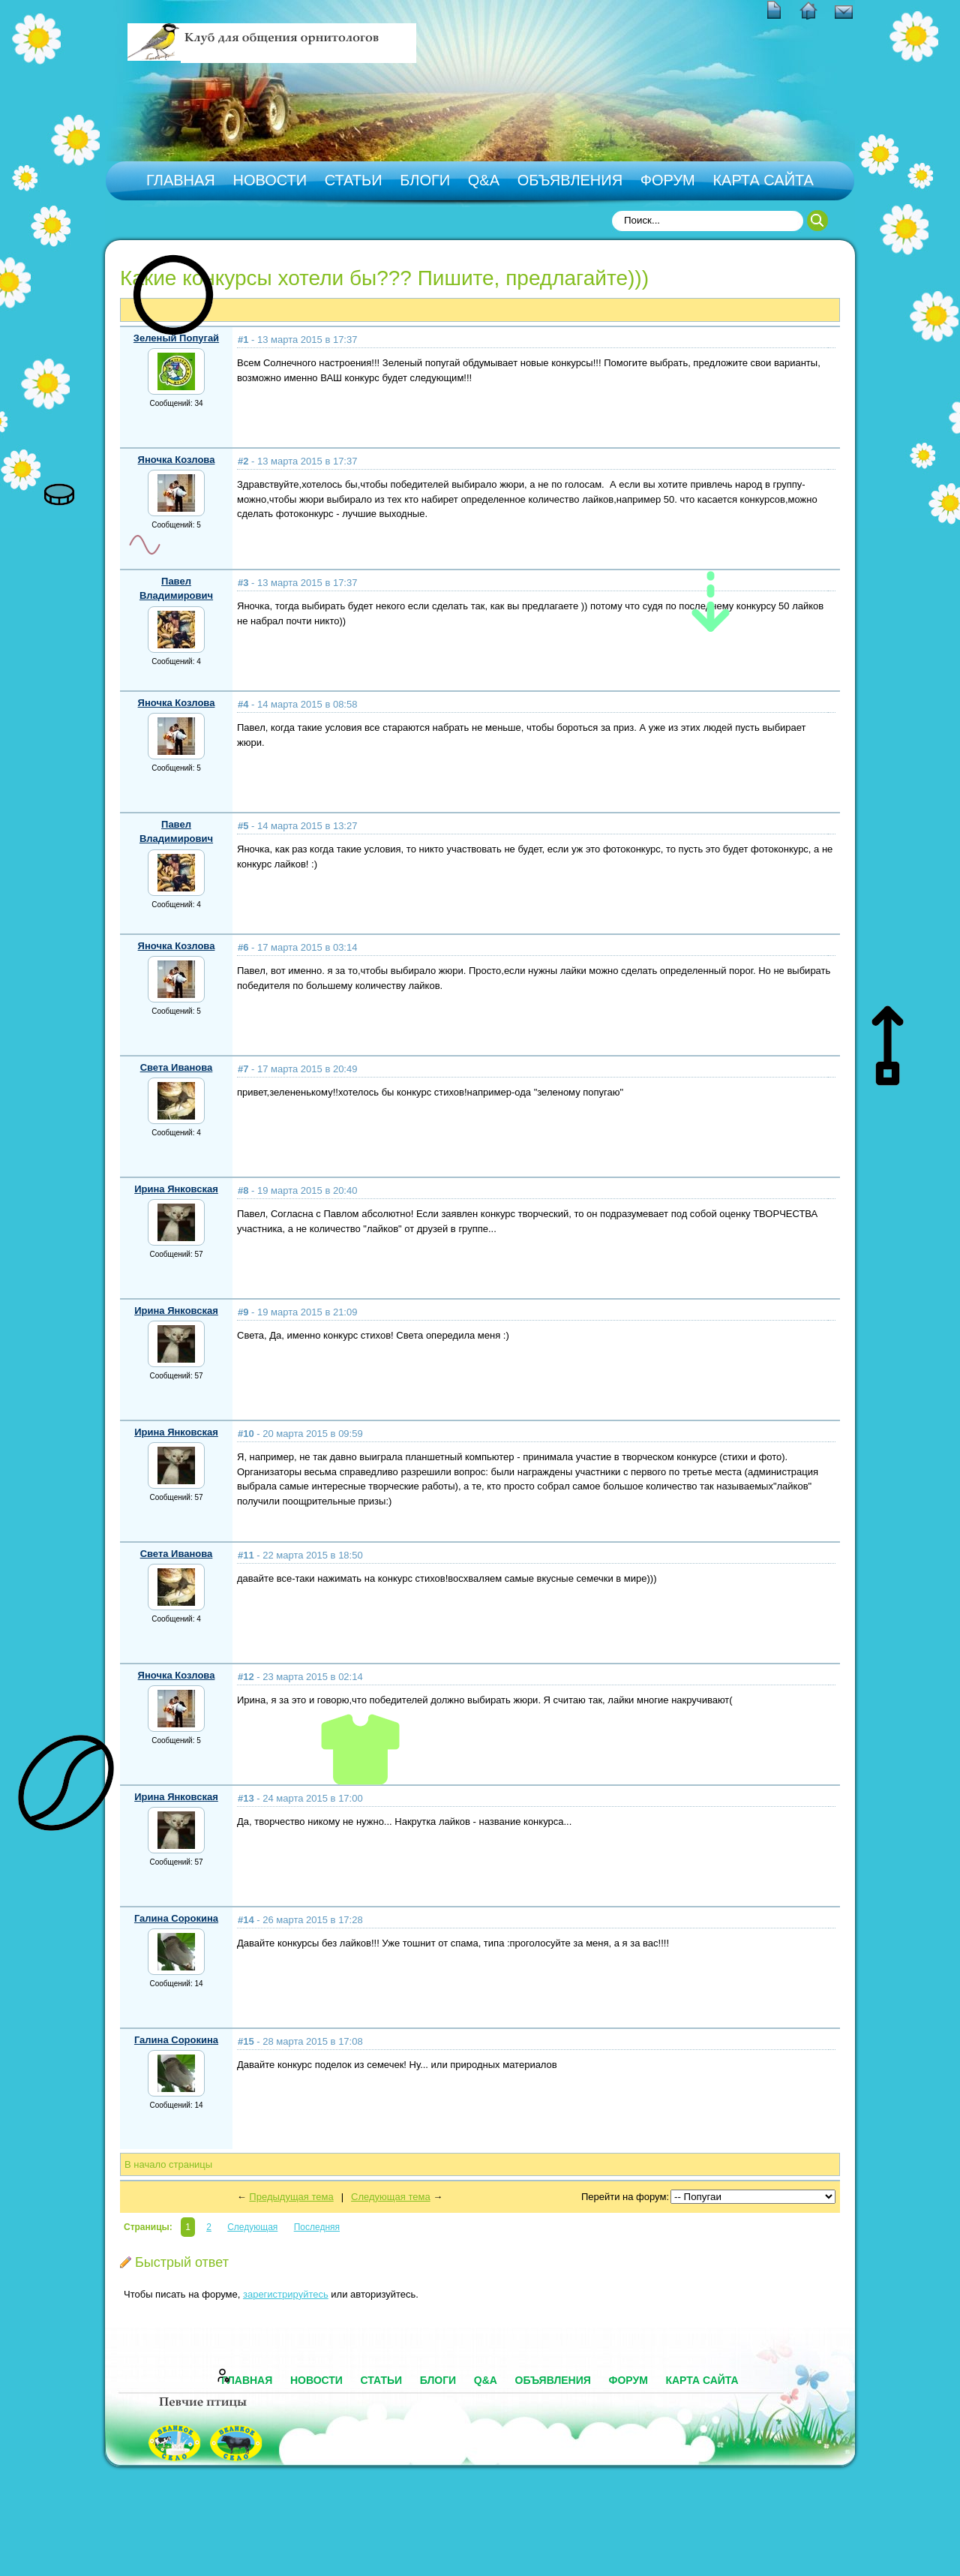 The height and width of the screenshot is (2576, 960). I want to click on browse clothing or apparel items, so click(360, 1749).